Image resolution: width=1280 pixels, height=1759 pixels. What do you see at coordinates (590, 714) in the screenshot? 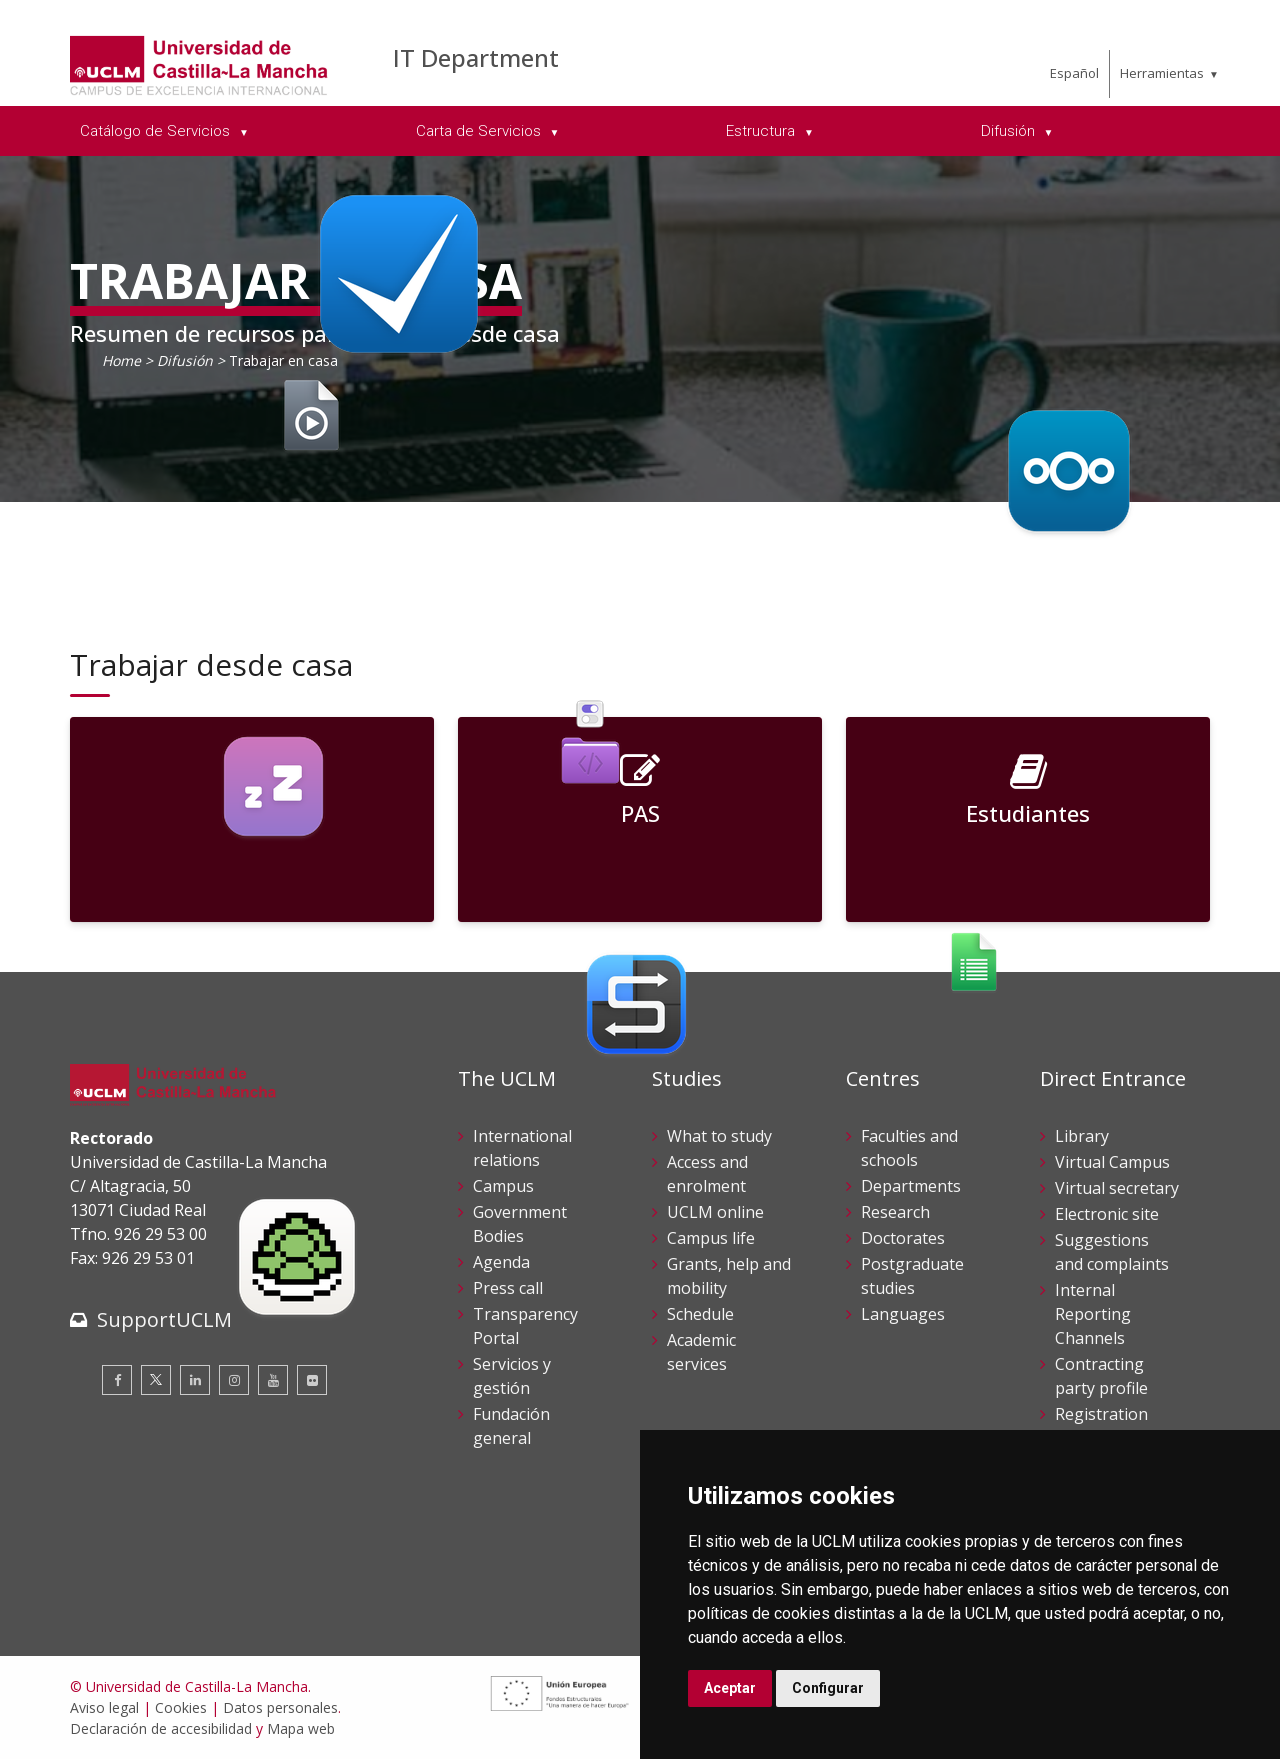
I see `open system settings` at bounding box center [590, 714].